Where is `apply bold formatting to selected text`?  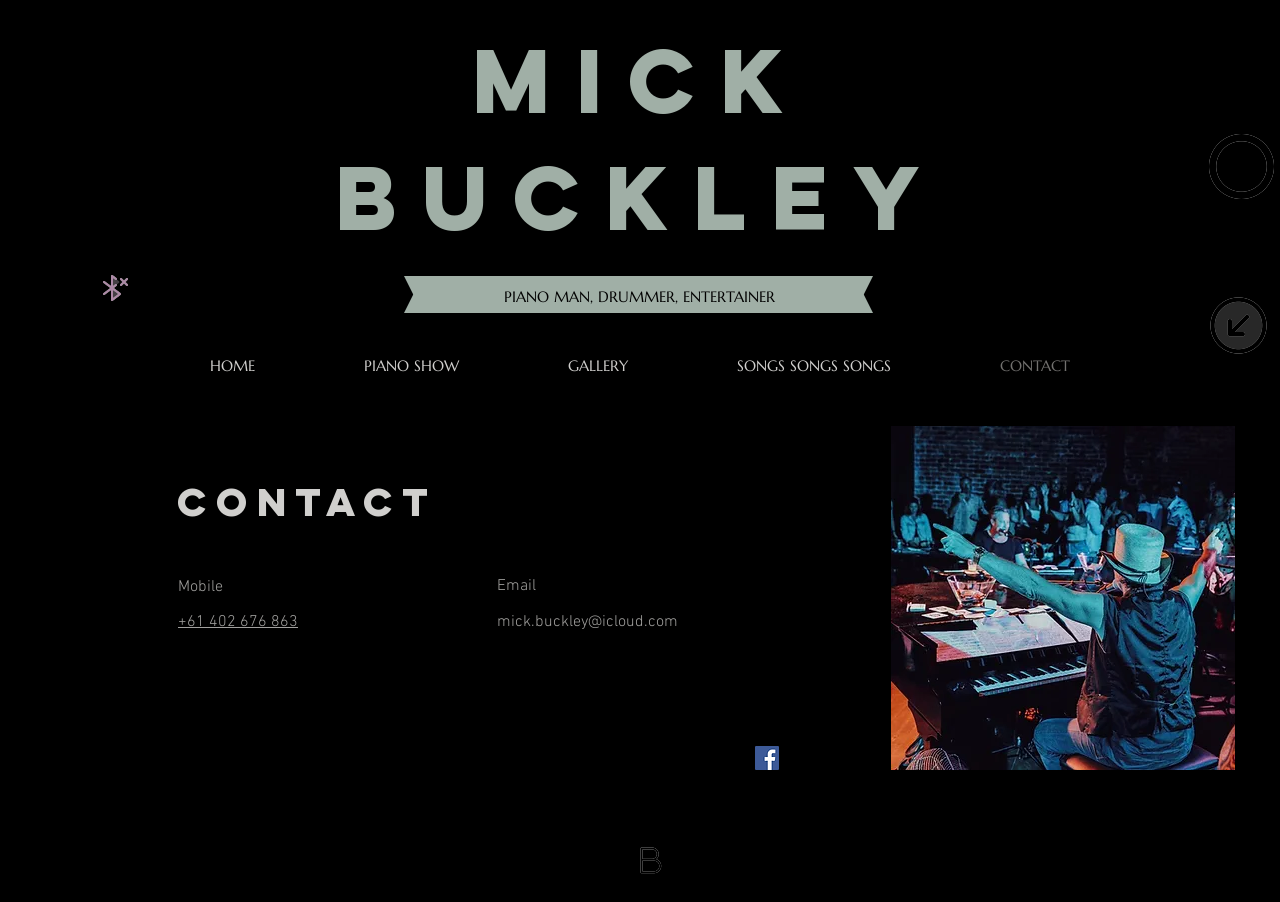
apply bold formatting to selected text is located at coordinates (649, 861).